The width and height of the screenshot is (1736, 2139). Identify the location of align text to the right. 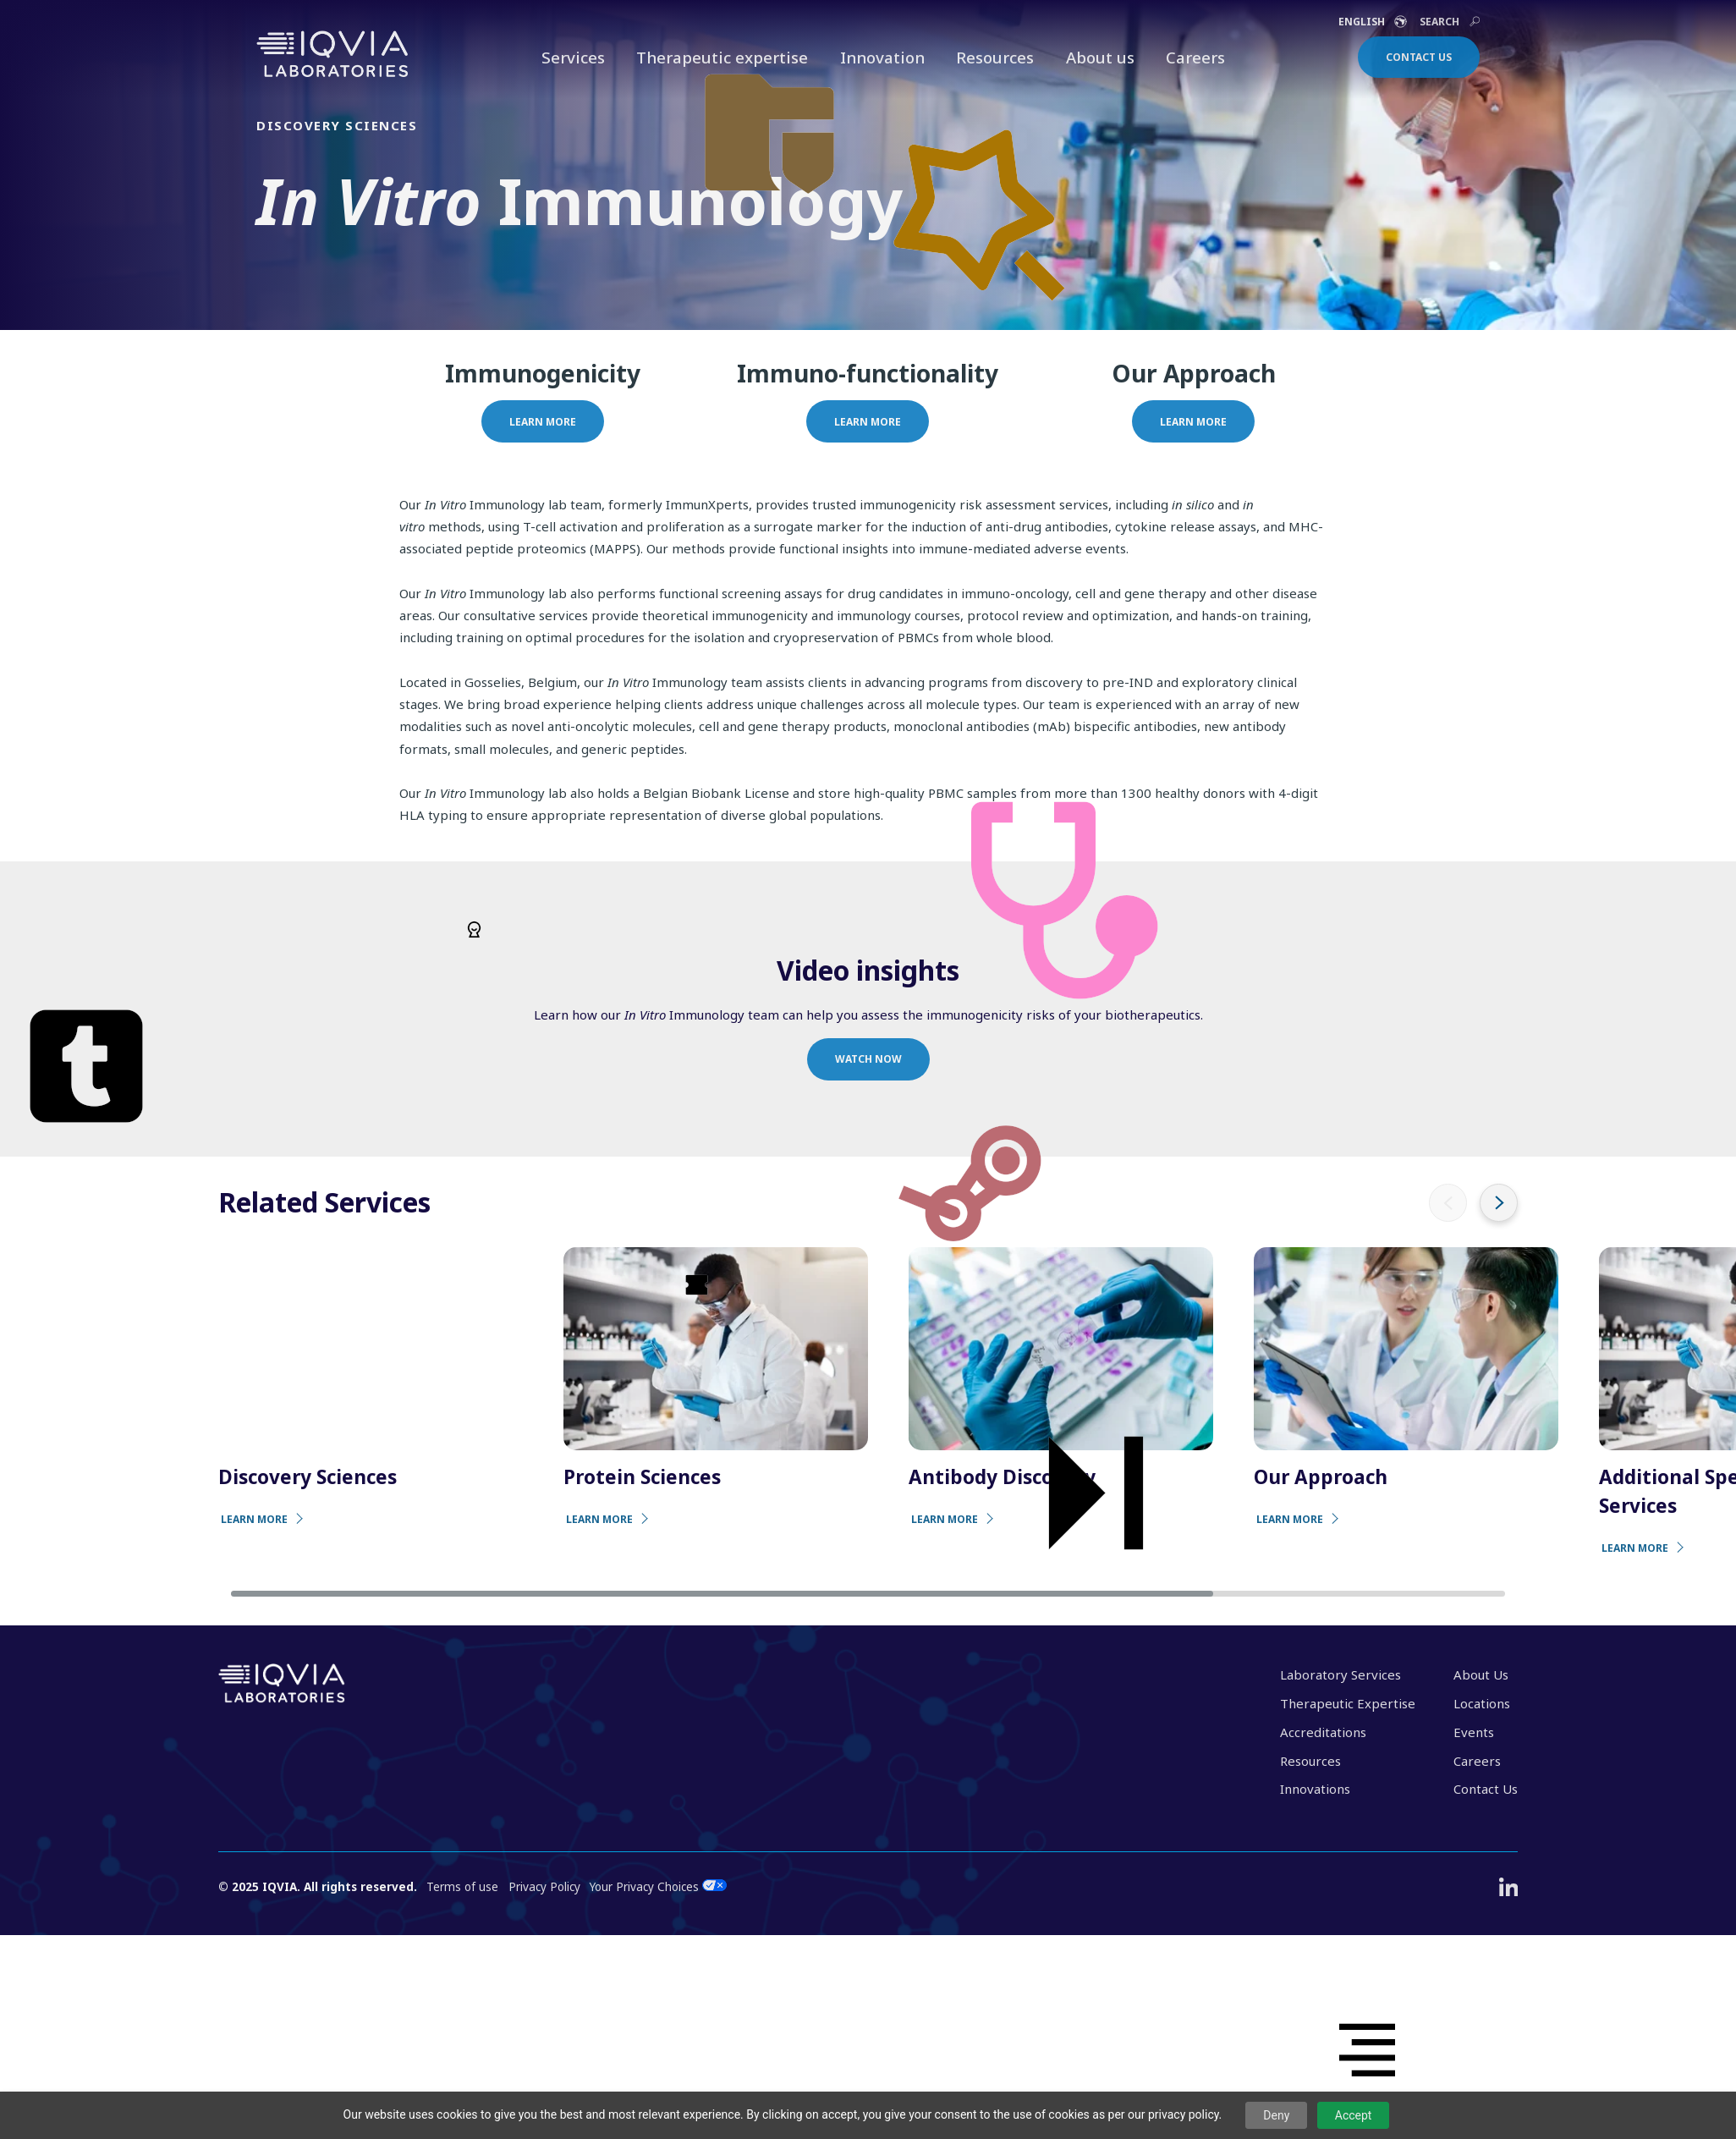
(1367, 2048).